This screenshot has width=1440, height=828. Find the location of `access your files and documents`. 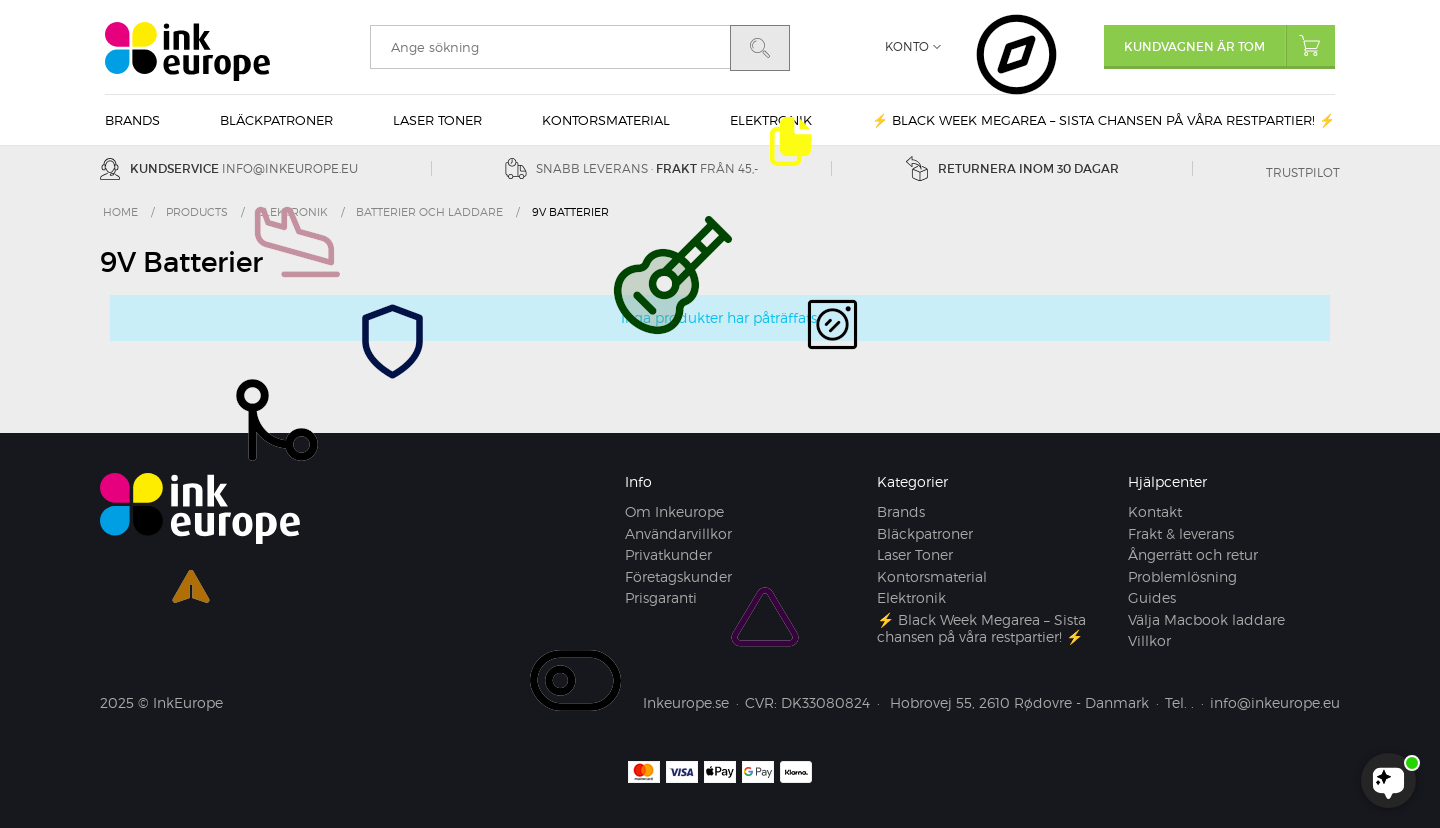

access your files and documents is located at coordinates (789, 141).